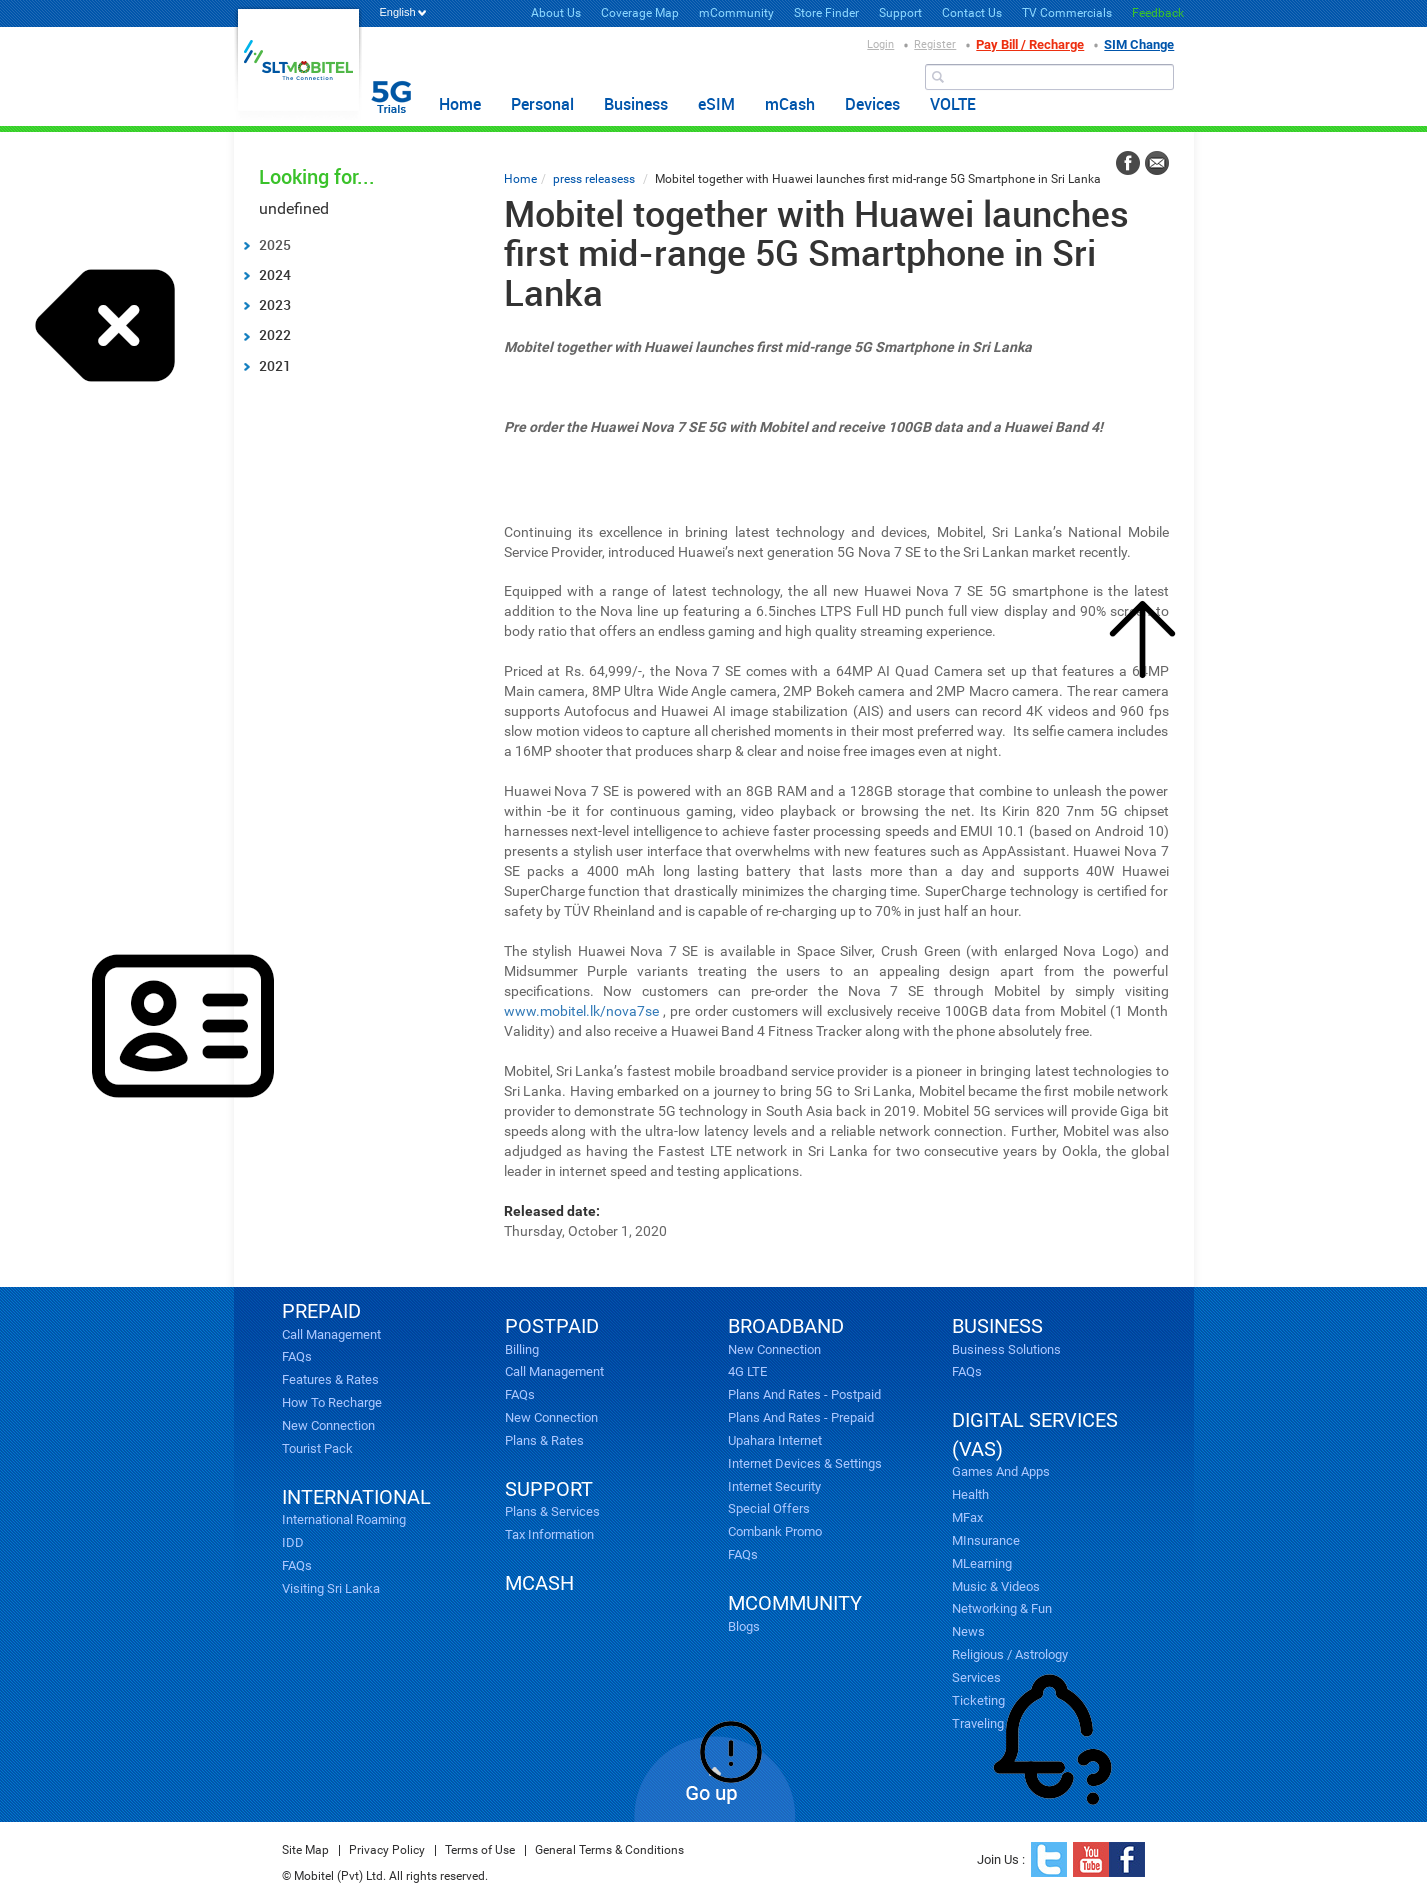  Describe the element at coordinates (1142, 639) in the screenshot. I see `scroll to top of page` at that location.